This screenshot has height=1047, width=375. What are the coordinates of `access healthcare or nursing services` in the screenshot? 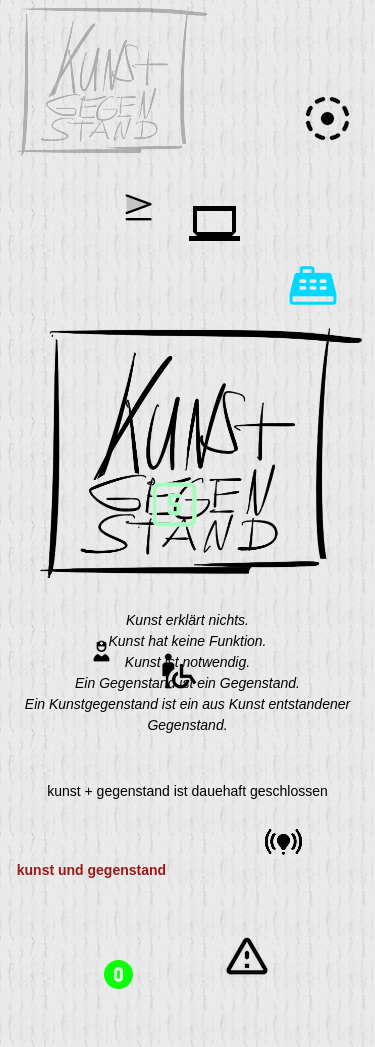 It's located at (101, 651).